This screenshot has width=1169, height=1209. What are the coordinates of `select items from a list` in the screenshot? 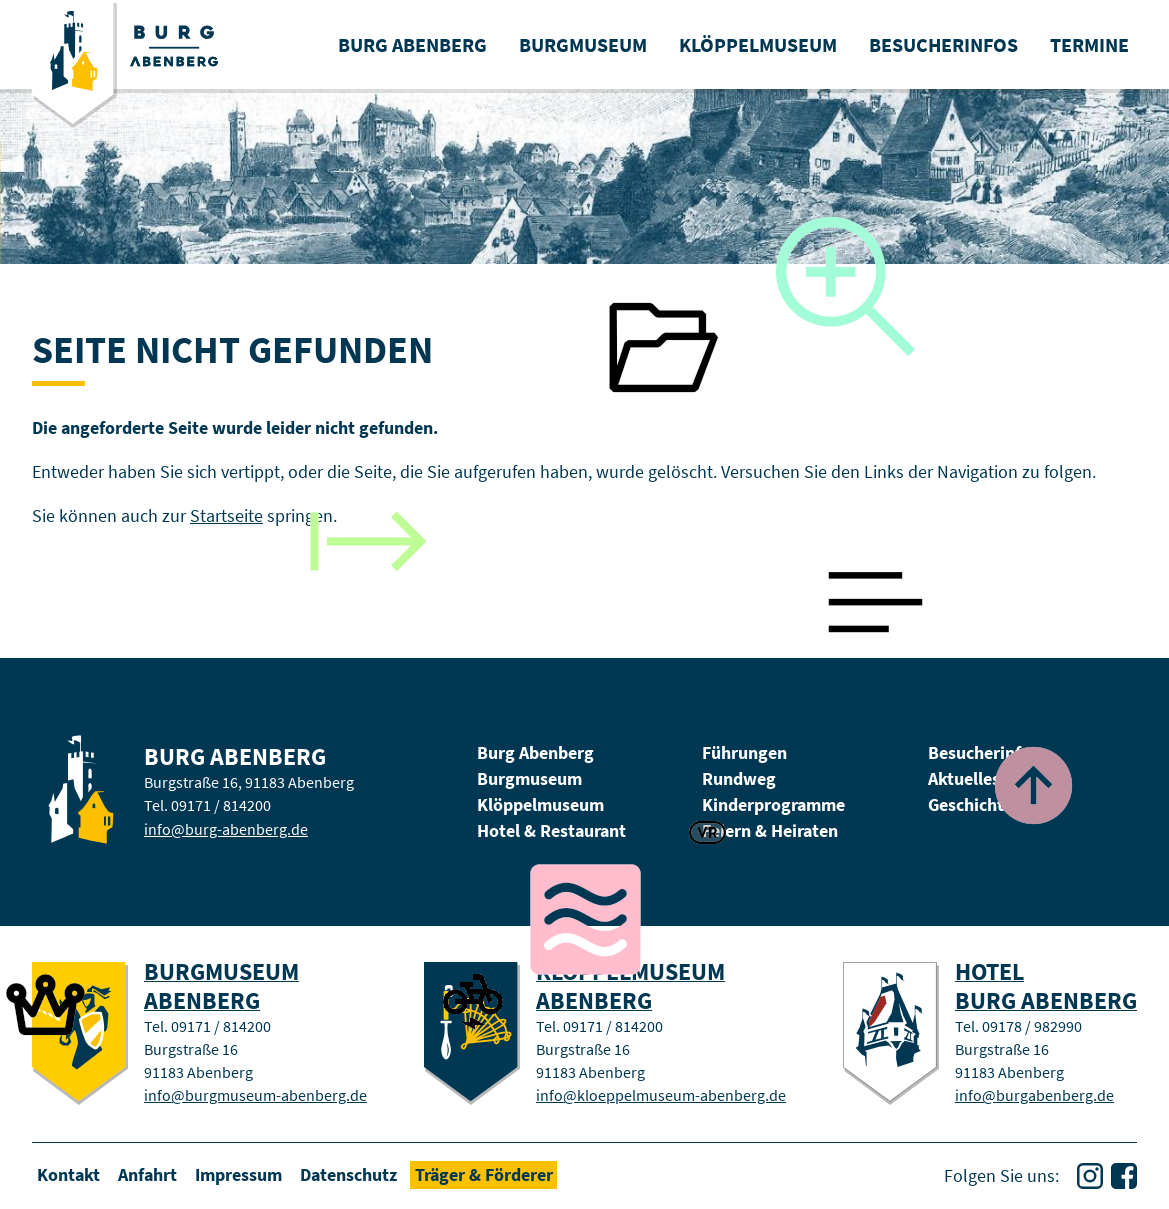 It's located at (875, 605).